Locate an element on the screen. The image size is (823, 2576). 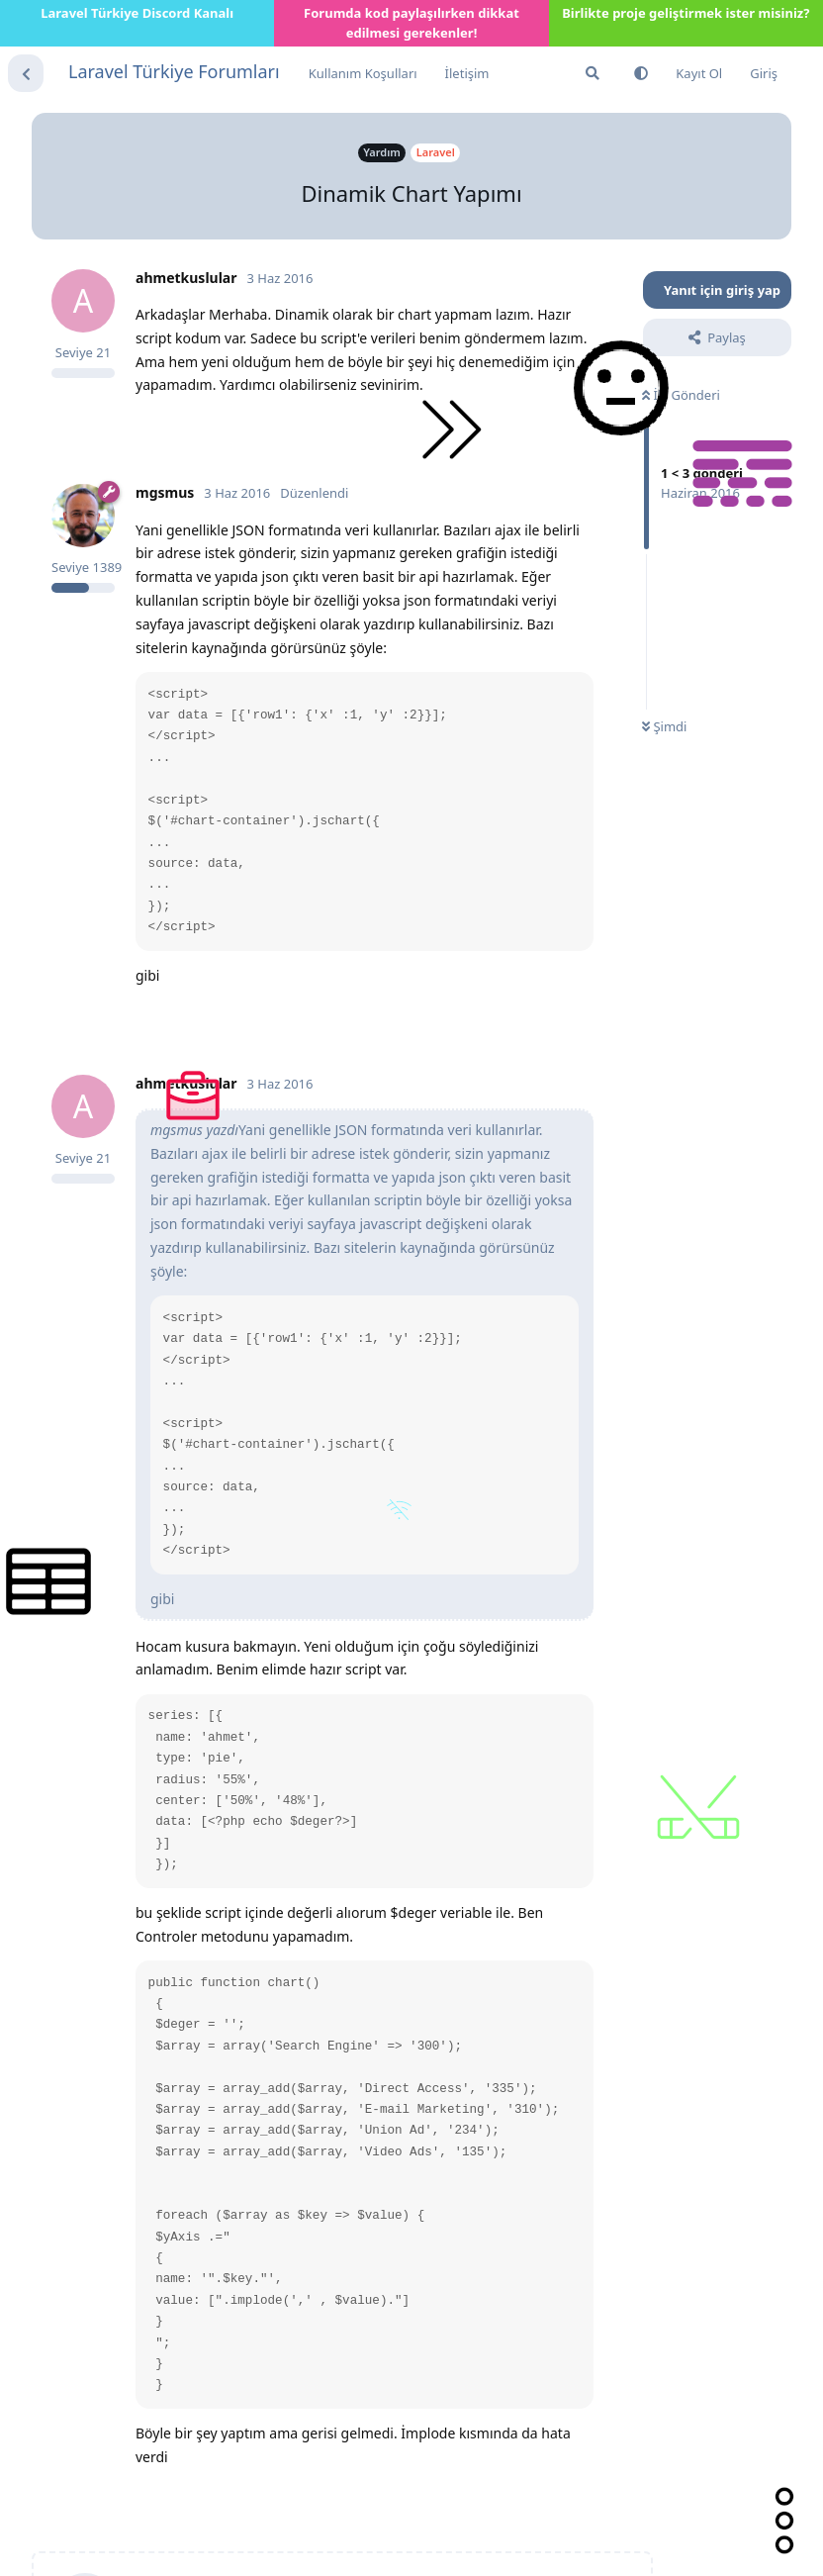
open more options menu is located at coordinates (784, 2521).